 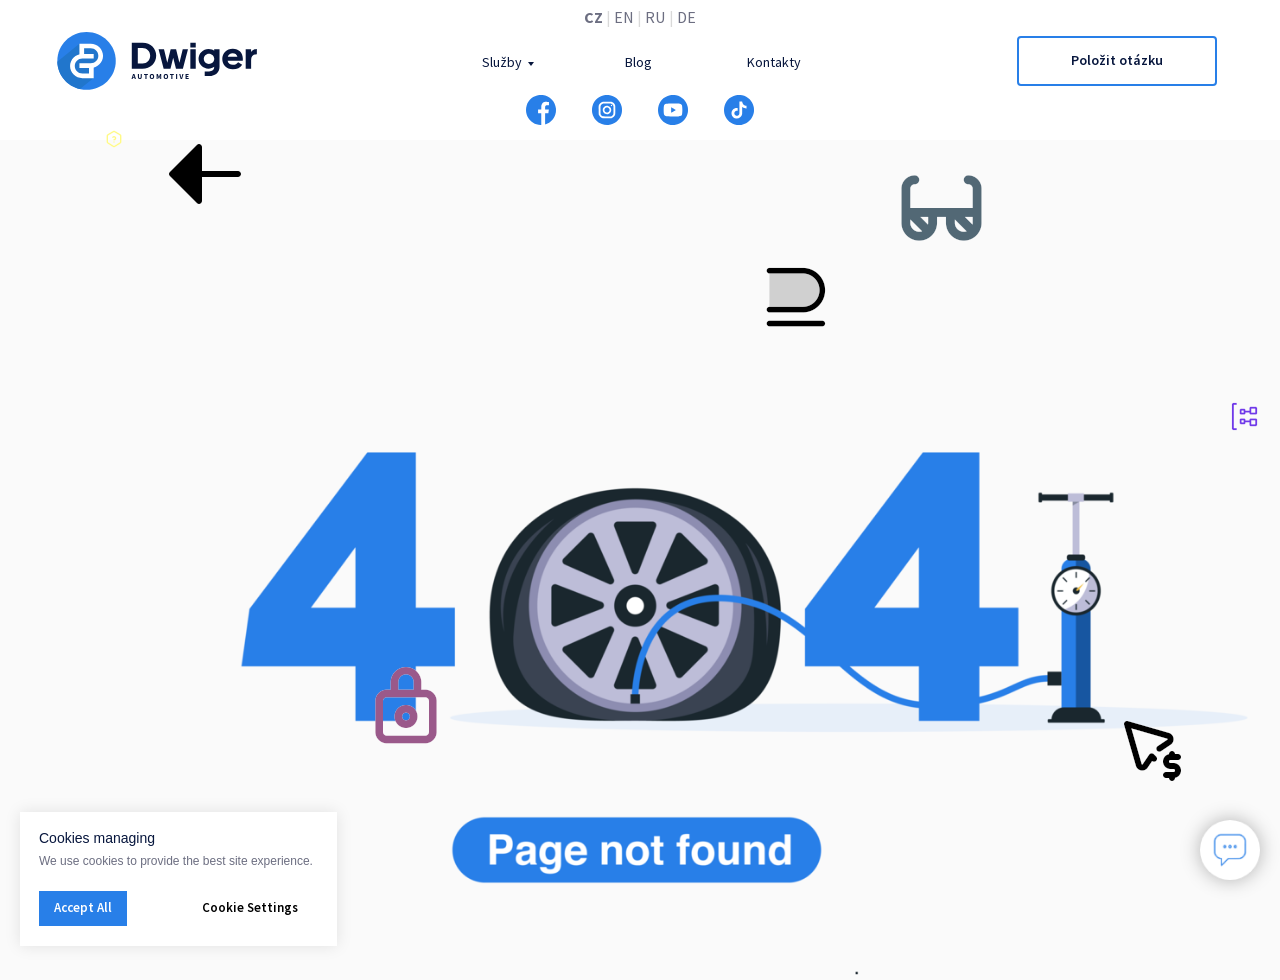 I want to click on access help or support options, so click(x=114, y=139).